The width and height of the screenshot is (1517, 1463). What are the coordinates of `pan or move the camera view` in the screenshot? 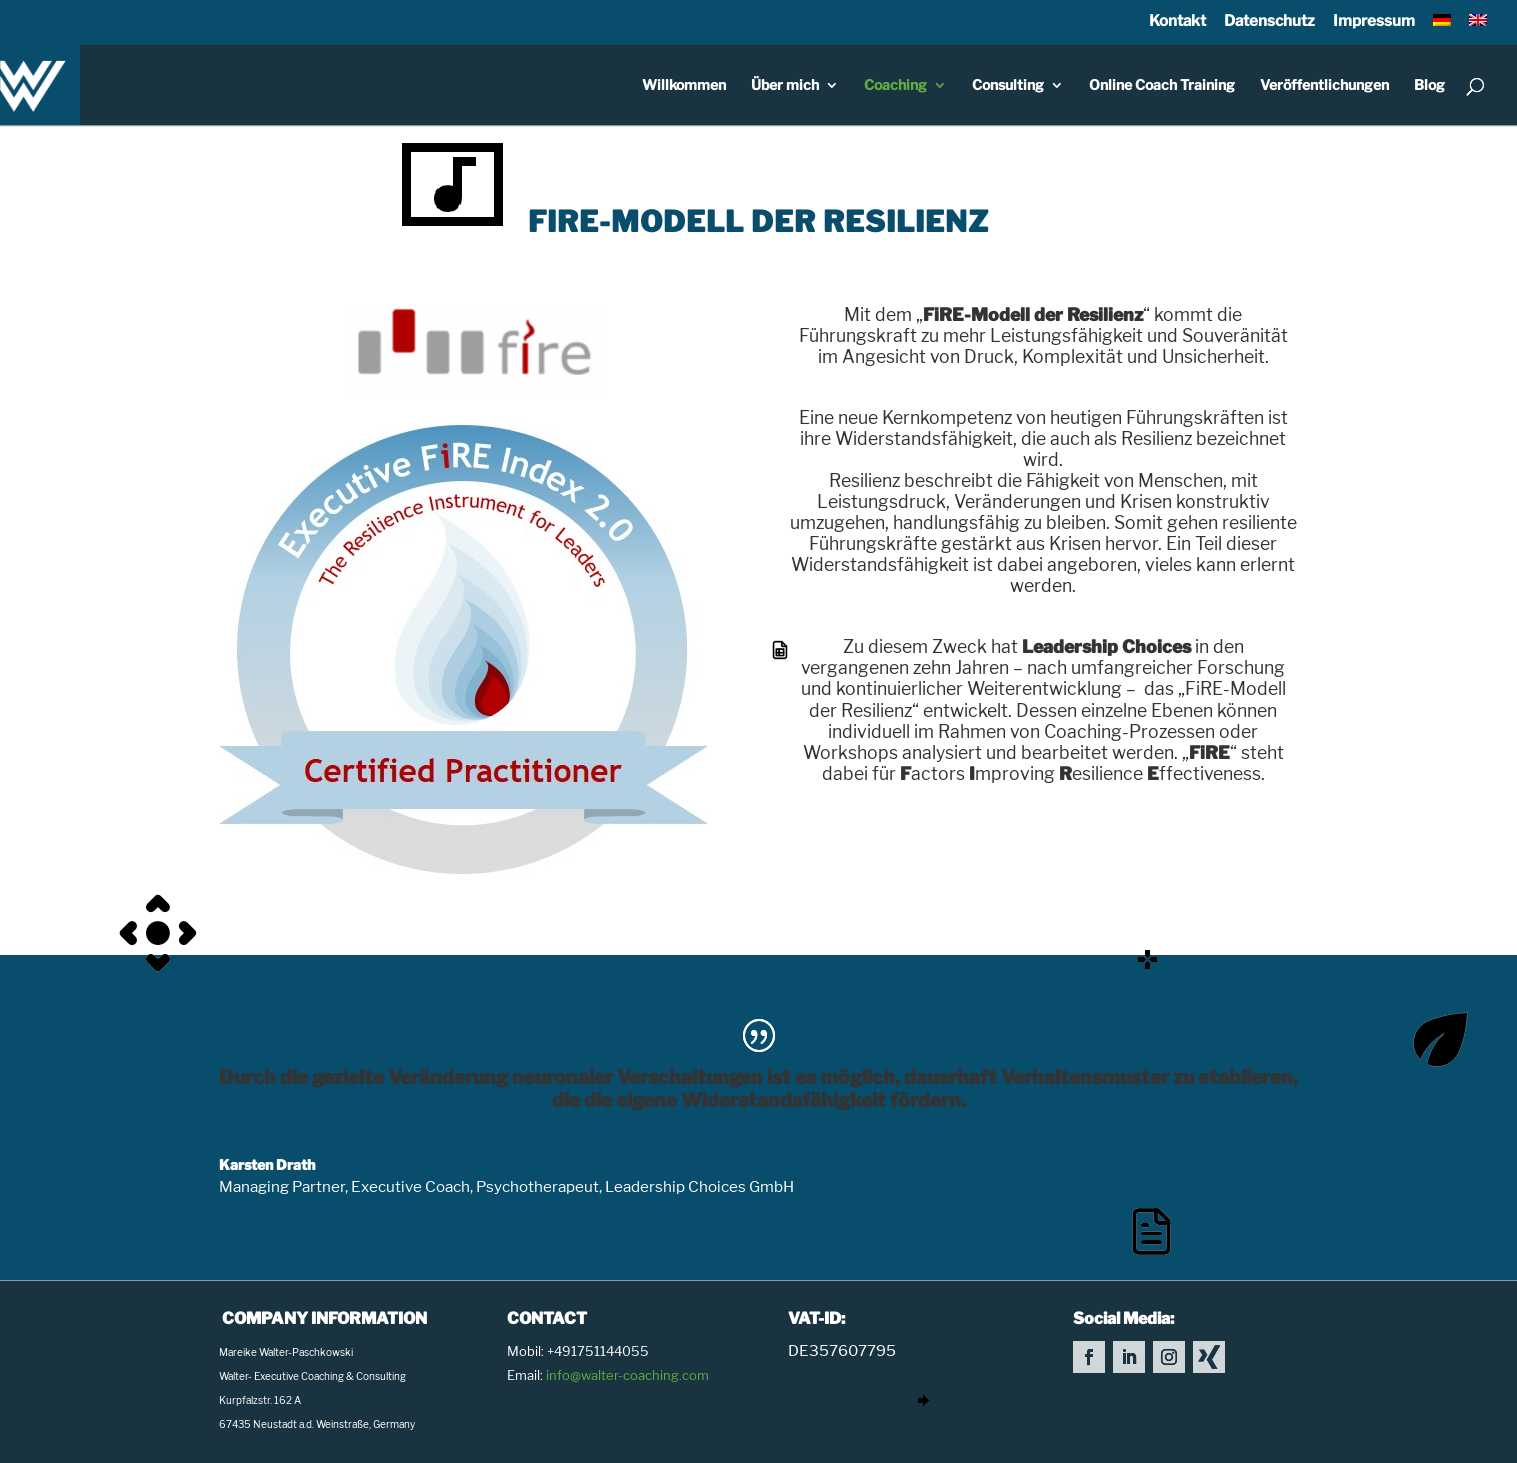 It's located at (158, 933).